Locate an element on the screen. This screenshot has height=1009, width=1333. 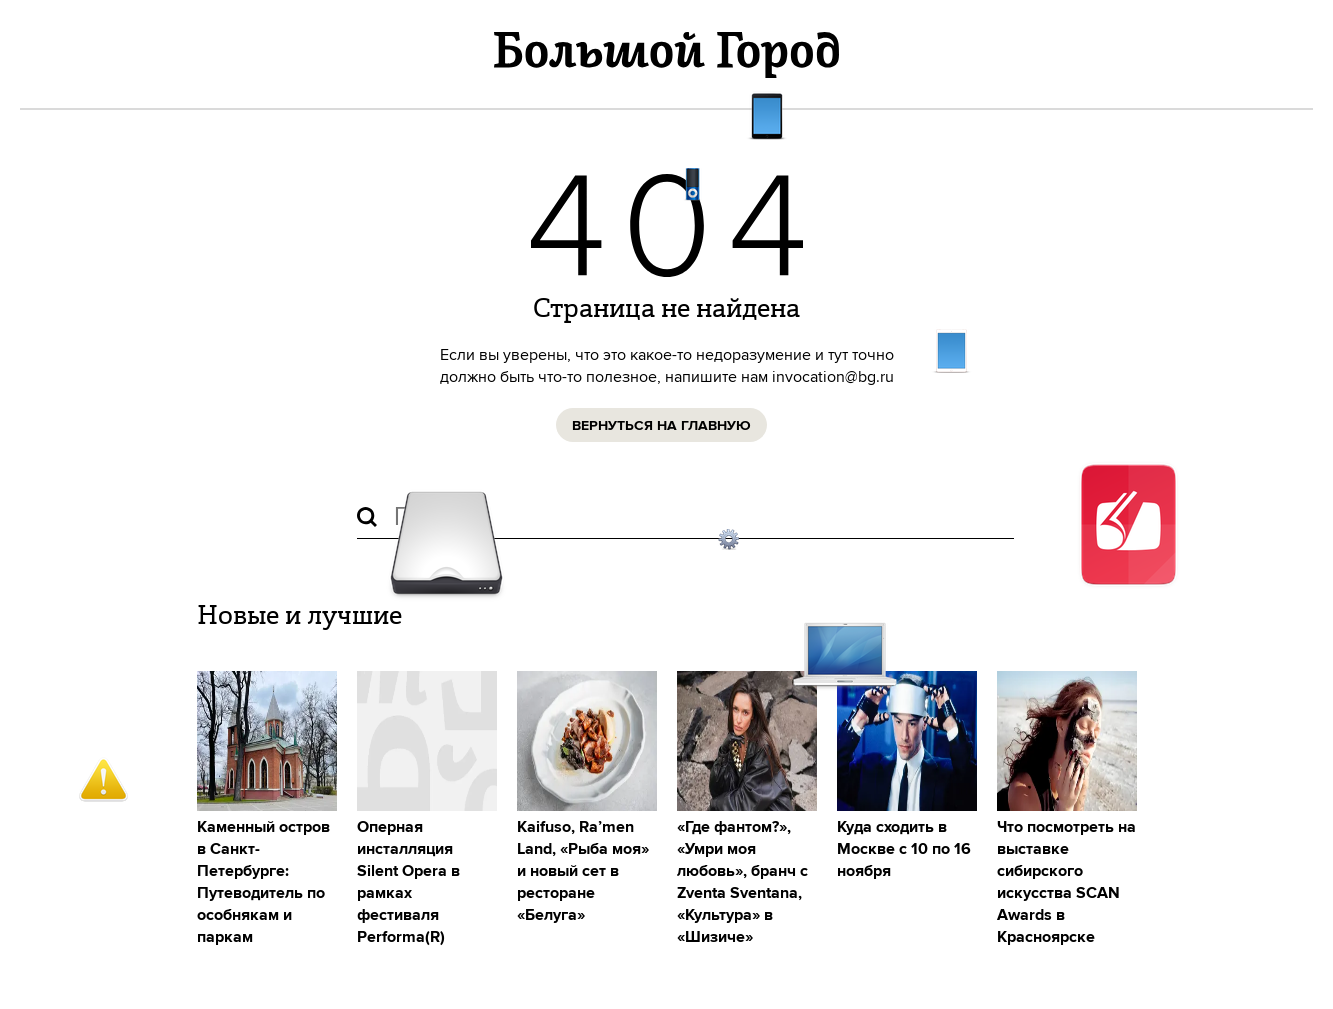
an EPS vector file is located at coordinates (1128, 524).